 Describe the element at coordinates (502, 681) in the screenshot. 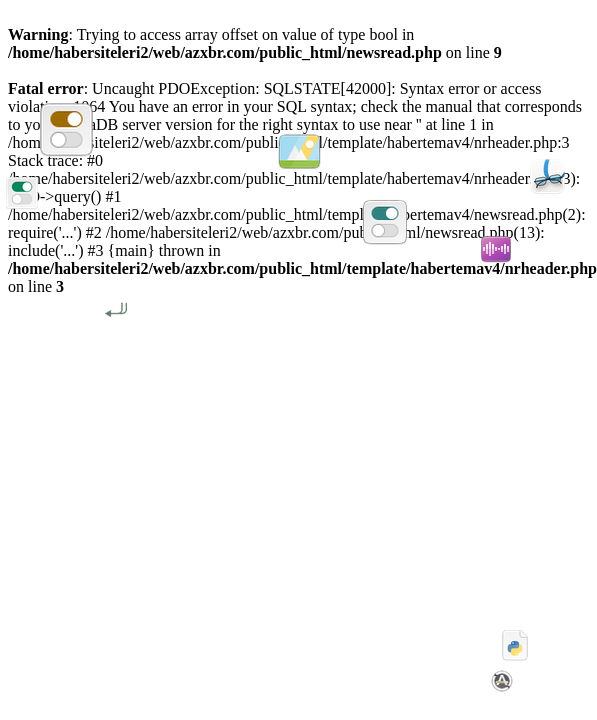

I see `open the software updater application` at that location.